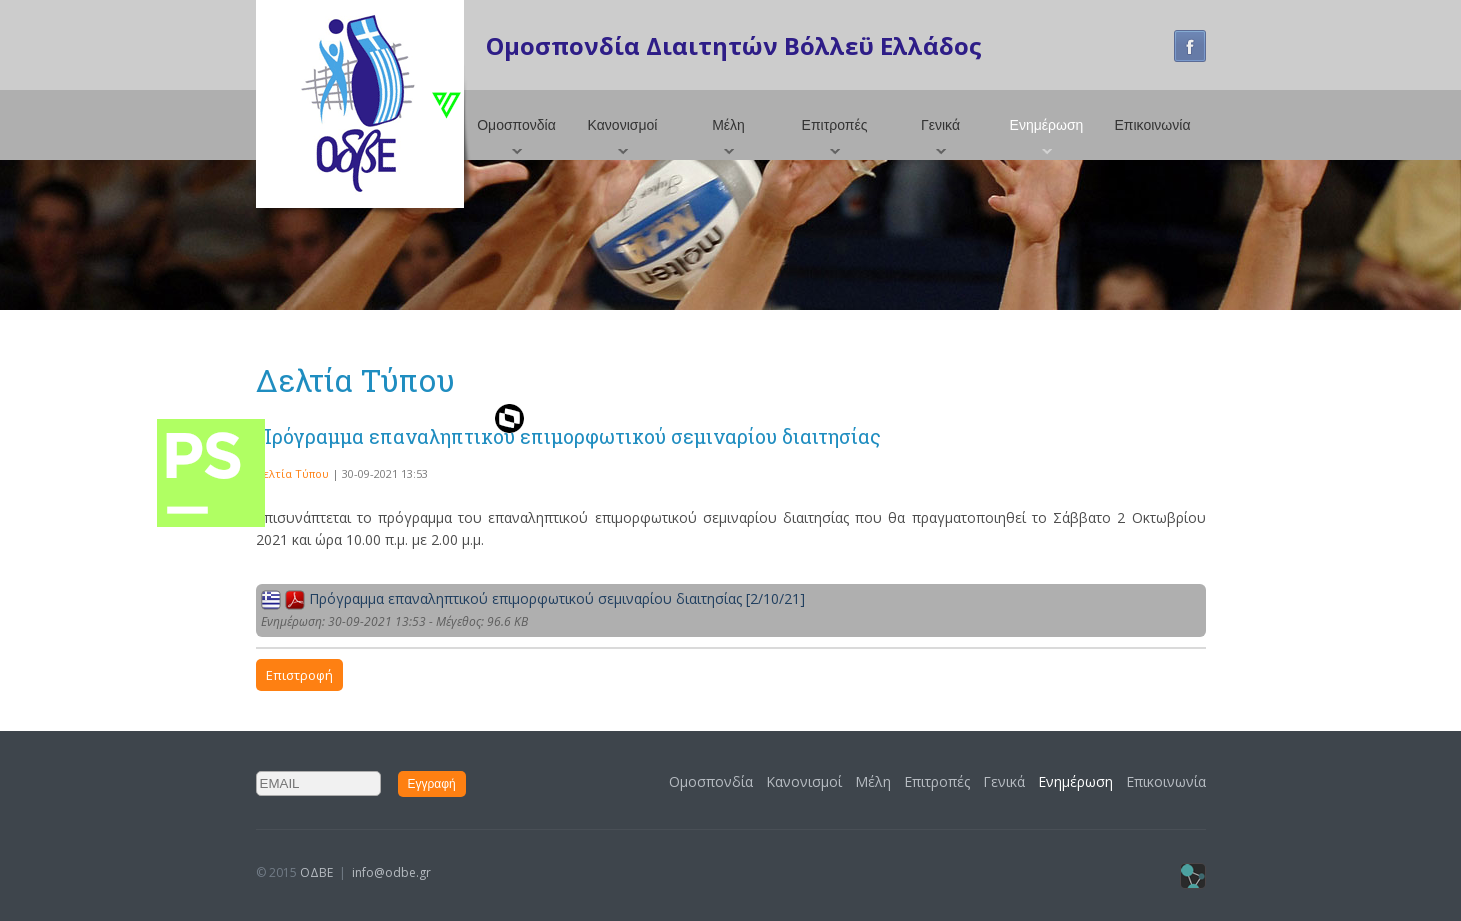  Describe the element at coordinates (509, 418) in the screenshot. I see `totvs company logo` at that location.